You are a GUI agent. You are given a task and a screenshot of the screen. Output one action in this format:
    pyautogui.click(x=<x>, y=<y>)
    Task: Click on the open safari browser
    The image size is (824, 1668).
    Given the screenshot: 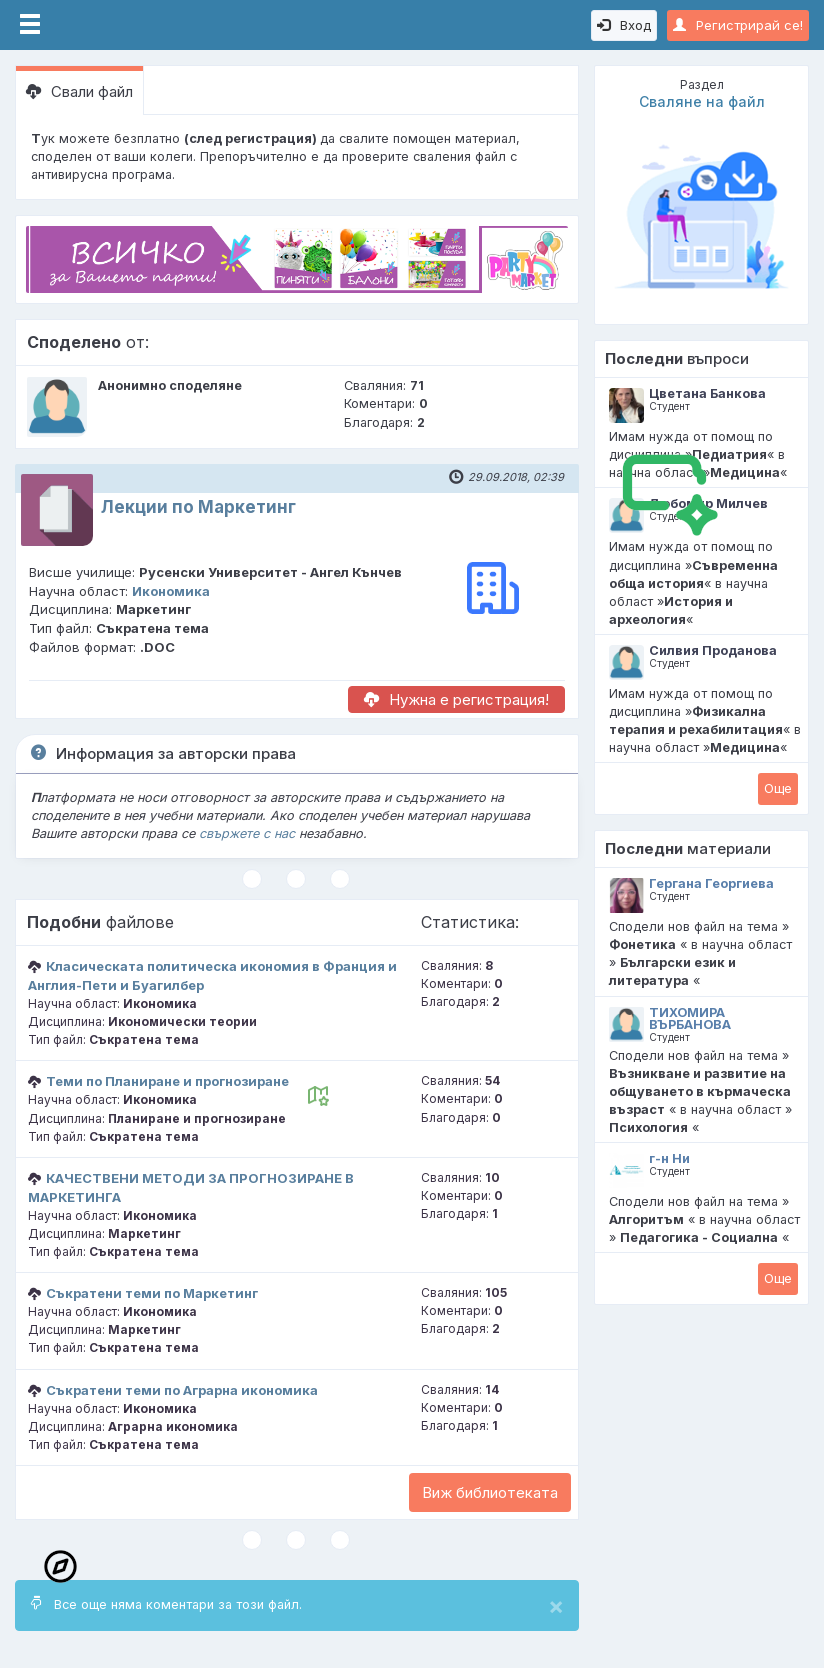 What is the action you would take?
    pyautogui.click(x=60, y=1566)
    